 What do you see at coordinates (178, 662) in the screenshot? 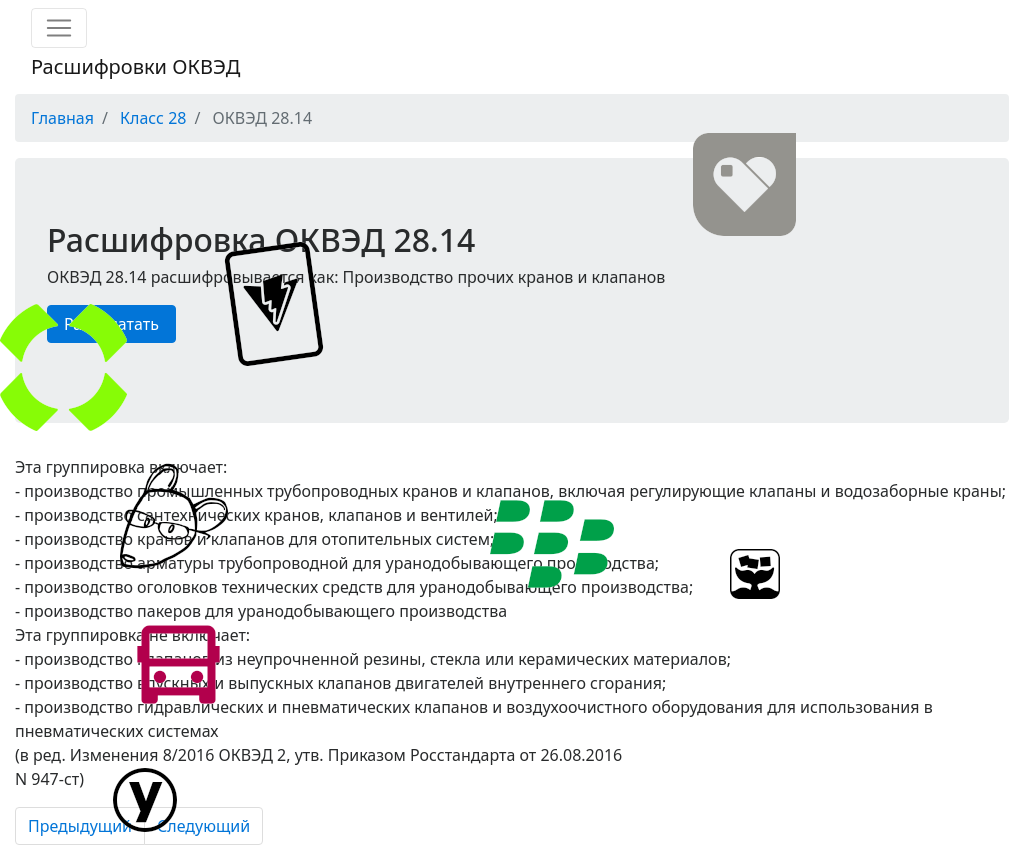
I see `view bus routes or schedules` at bounding box center [178, 662].